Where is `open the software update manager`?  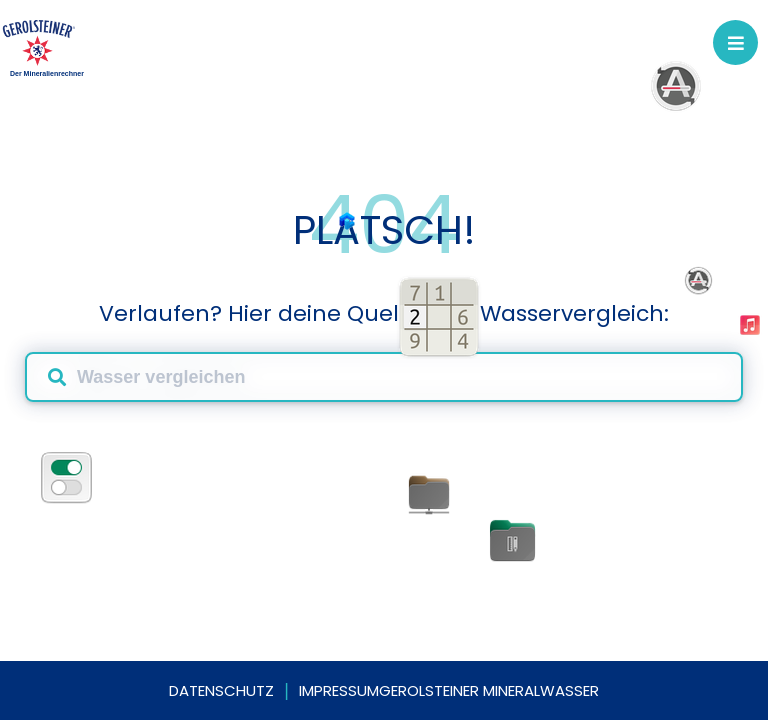
open the software update manager is located at coordinates (676, 86).